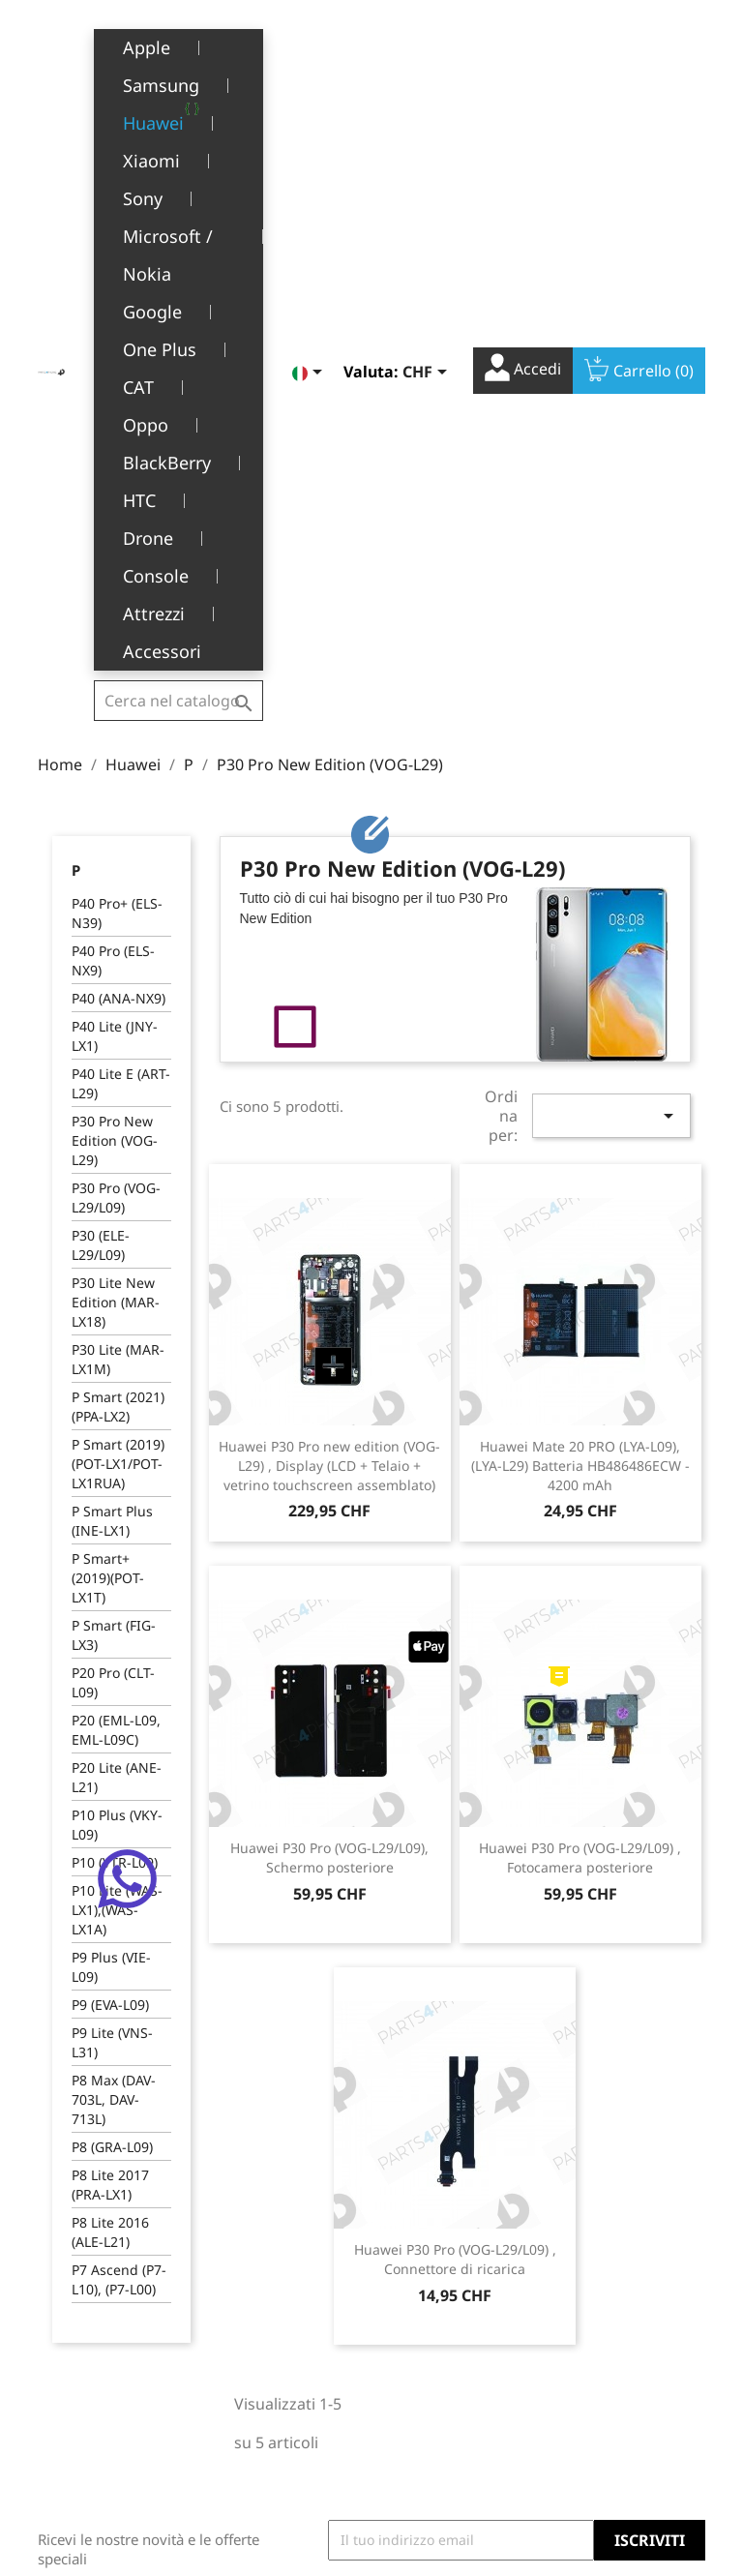 The width and height of the screenshot is (743, 2576). Describe the element at coordinates (295, 1027) in the screenshot. I see `an unchecked checkbox awaiting selection` at that location.